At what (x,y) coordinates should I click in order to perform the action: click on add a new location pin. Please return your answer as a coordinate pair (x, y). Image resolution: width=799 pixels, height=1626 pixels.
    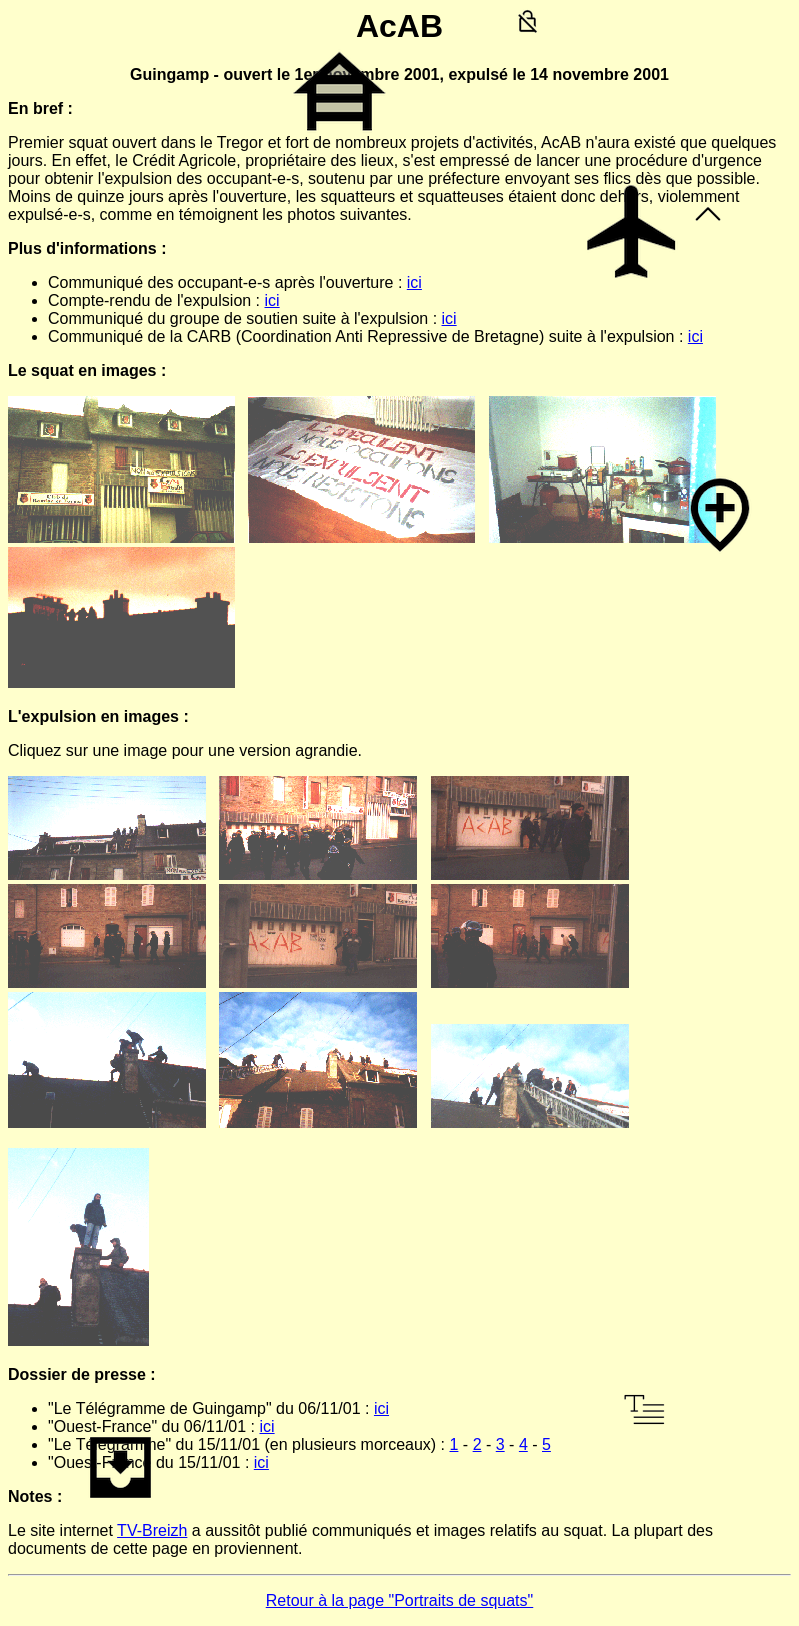
    Looking at the image, I should click on (720, 515).